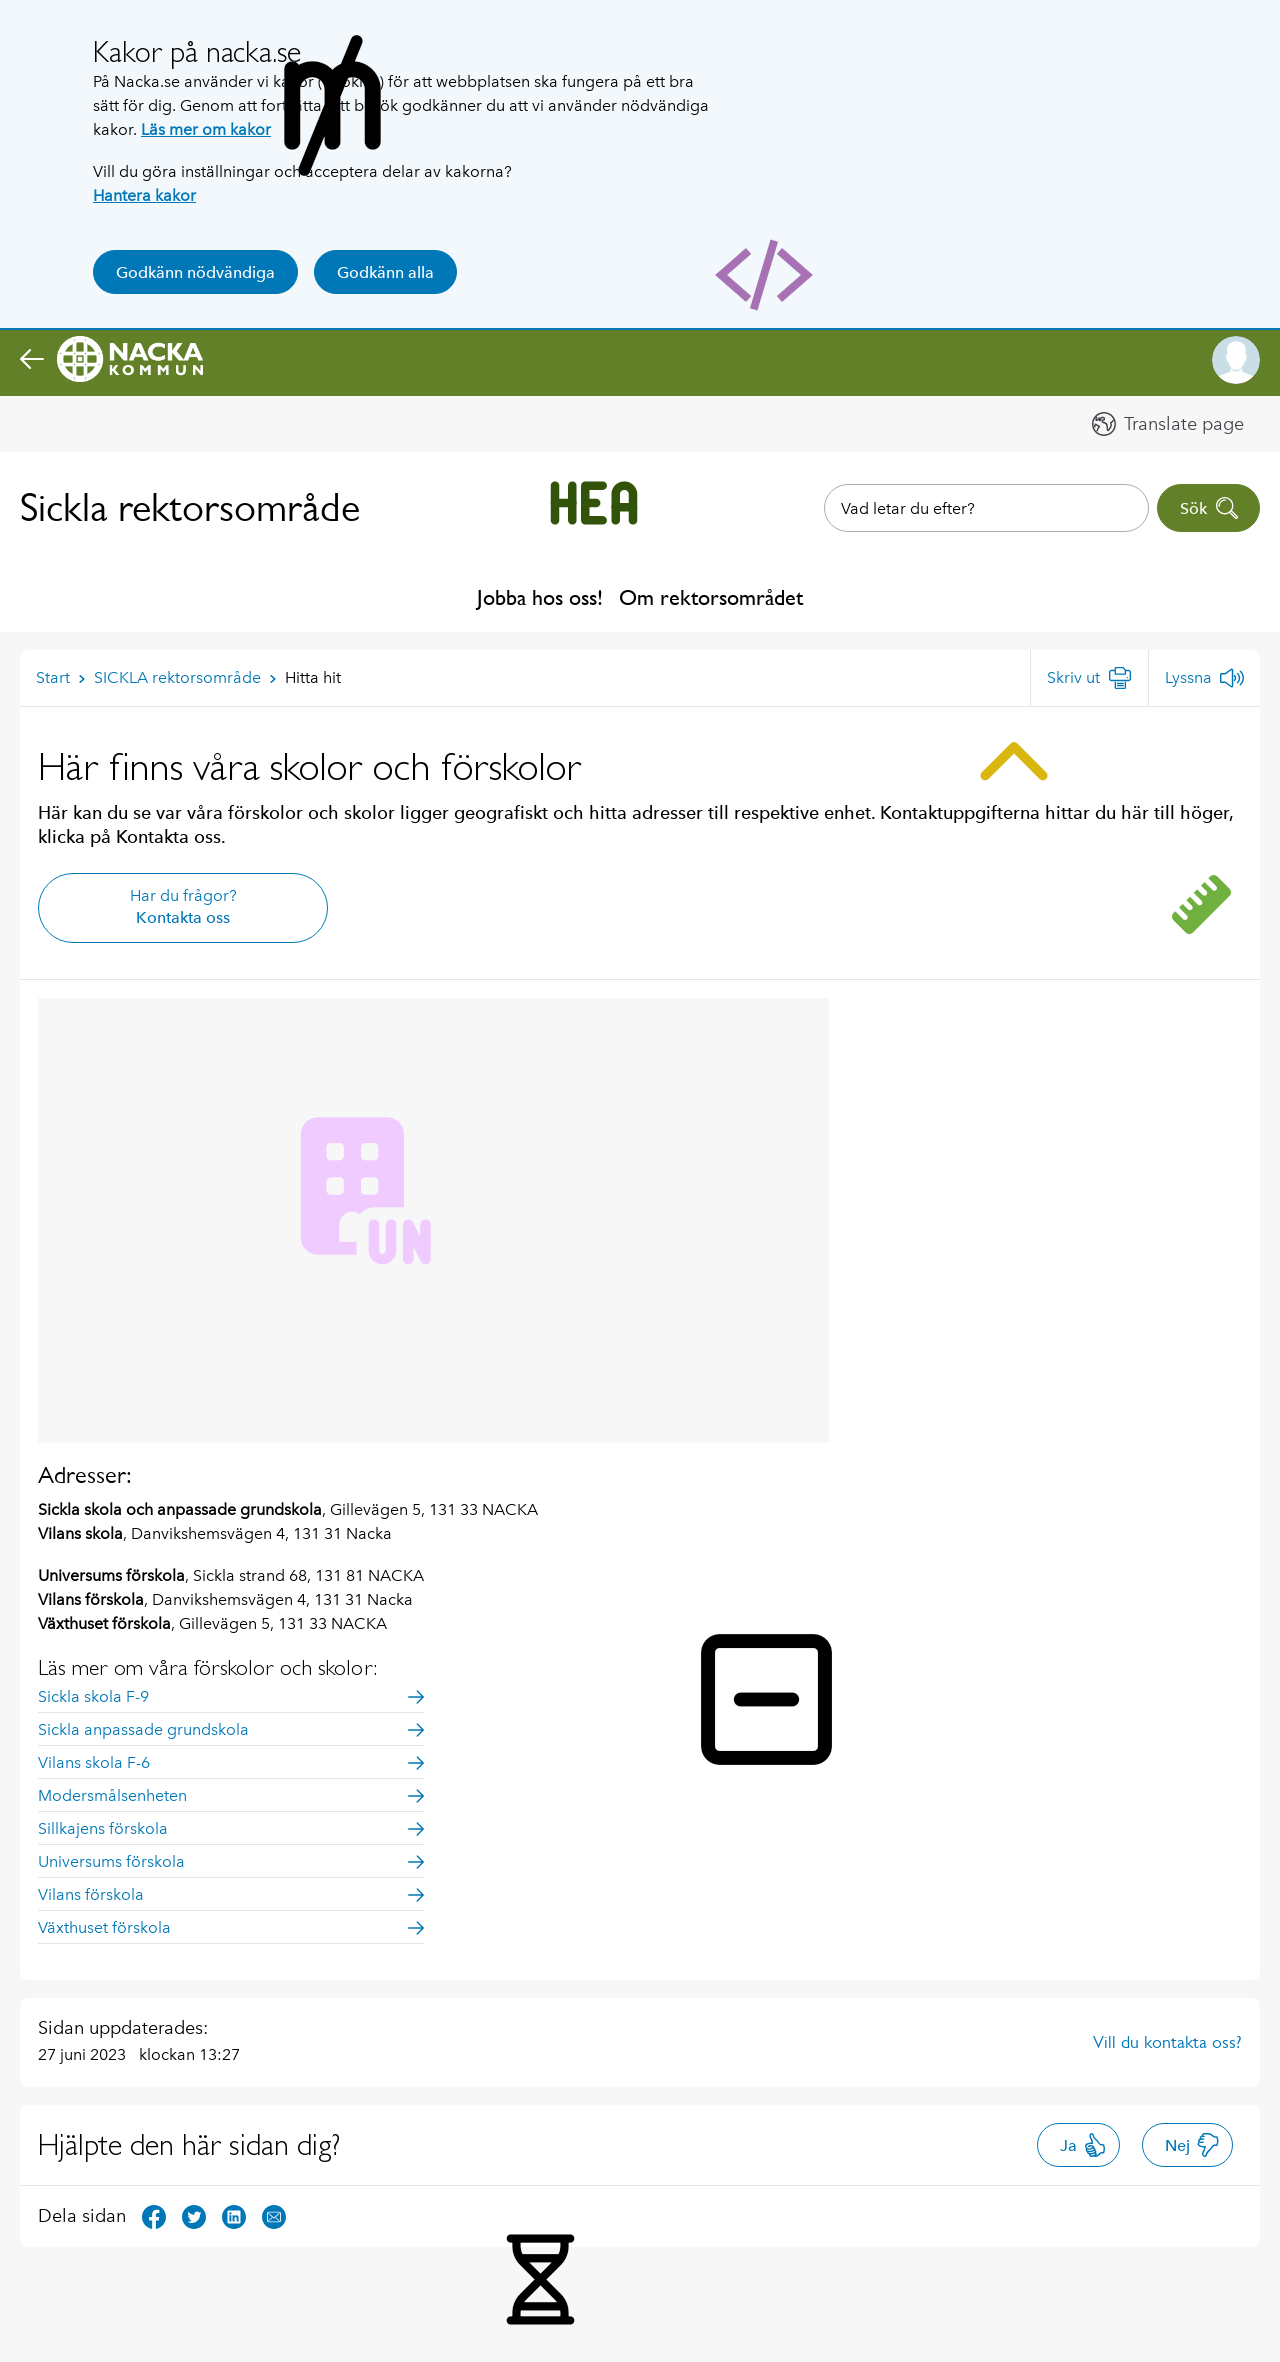 Image resolution: width=1280 pixels, height=2362 pixels. Describe the element at coordinates (540, 2279) in the screenshot. I see `indicates a process is in progress` at that location.